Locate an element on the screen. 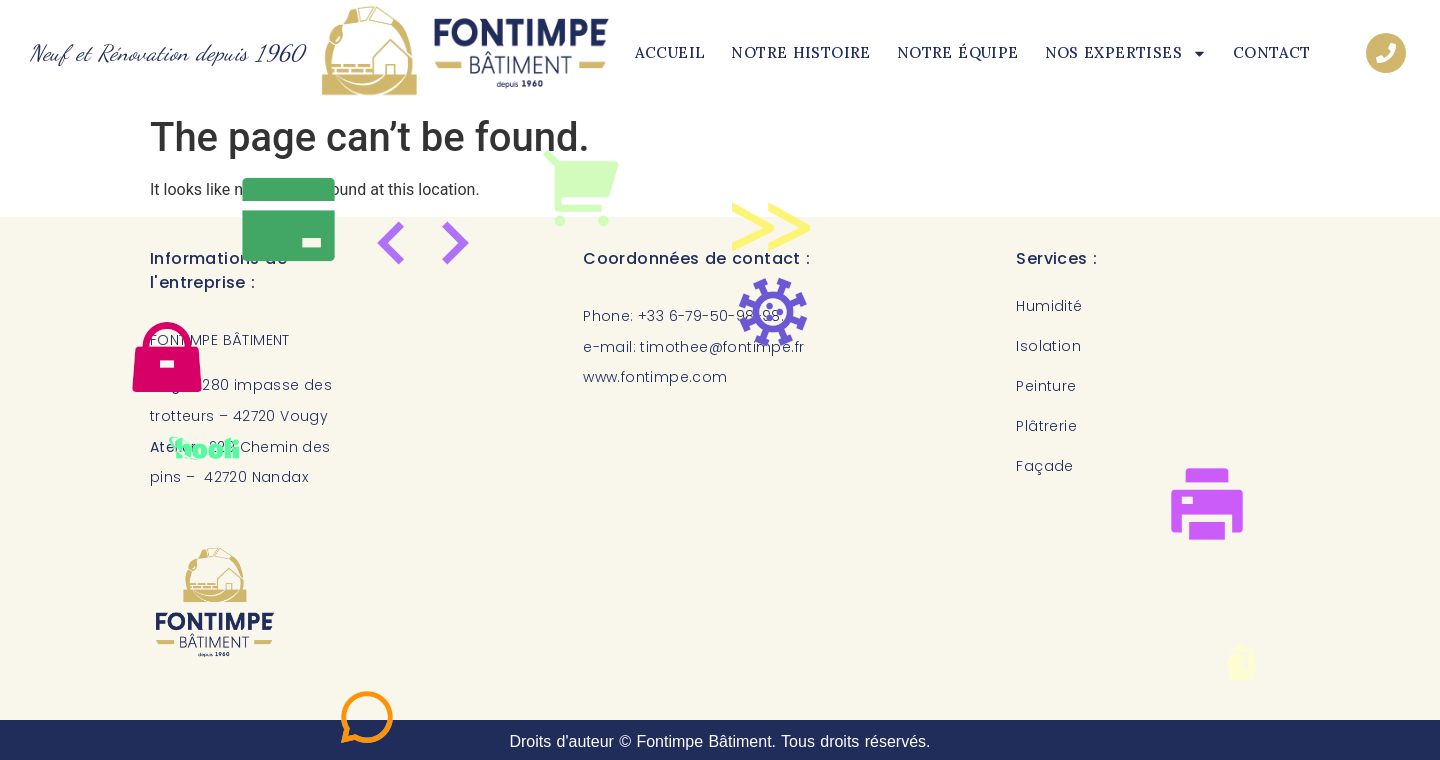 Image resolution: width=1440 pixels, height=760 pixels. print the current document is located at coordinates (1207, 504).